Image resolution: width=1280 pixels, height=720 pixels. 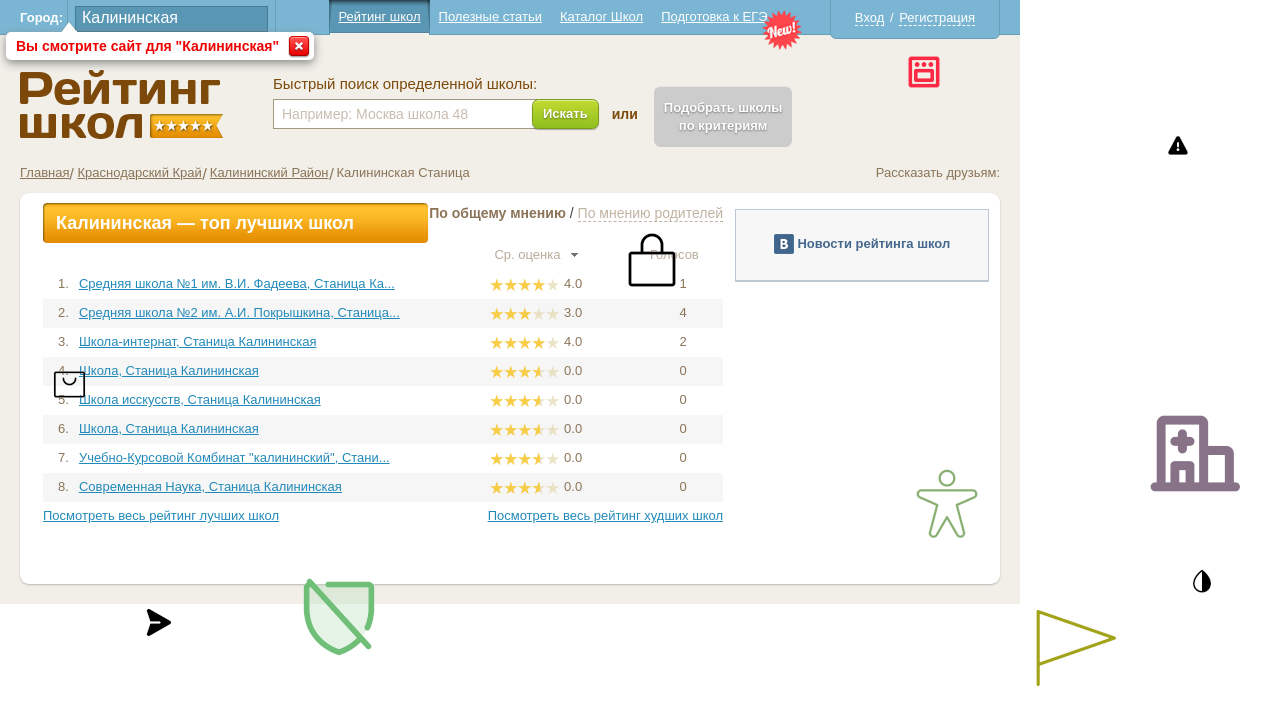 What do you see at coordinates (924, 72) in the screenshot?
I see `access oven or cooking appliance controls` at bounding box center [924, 72].